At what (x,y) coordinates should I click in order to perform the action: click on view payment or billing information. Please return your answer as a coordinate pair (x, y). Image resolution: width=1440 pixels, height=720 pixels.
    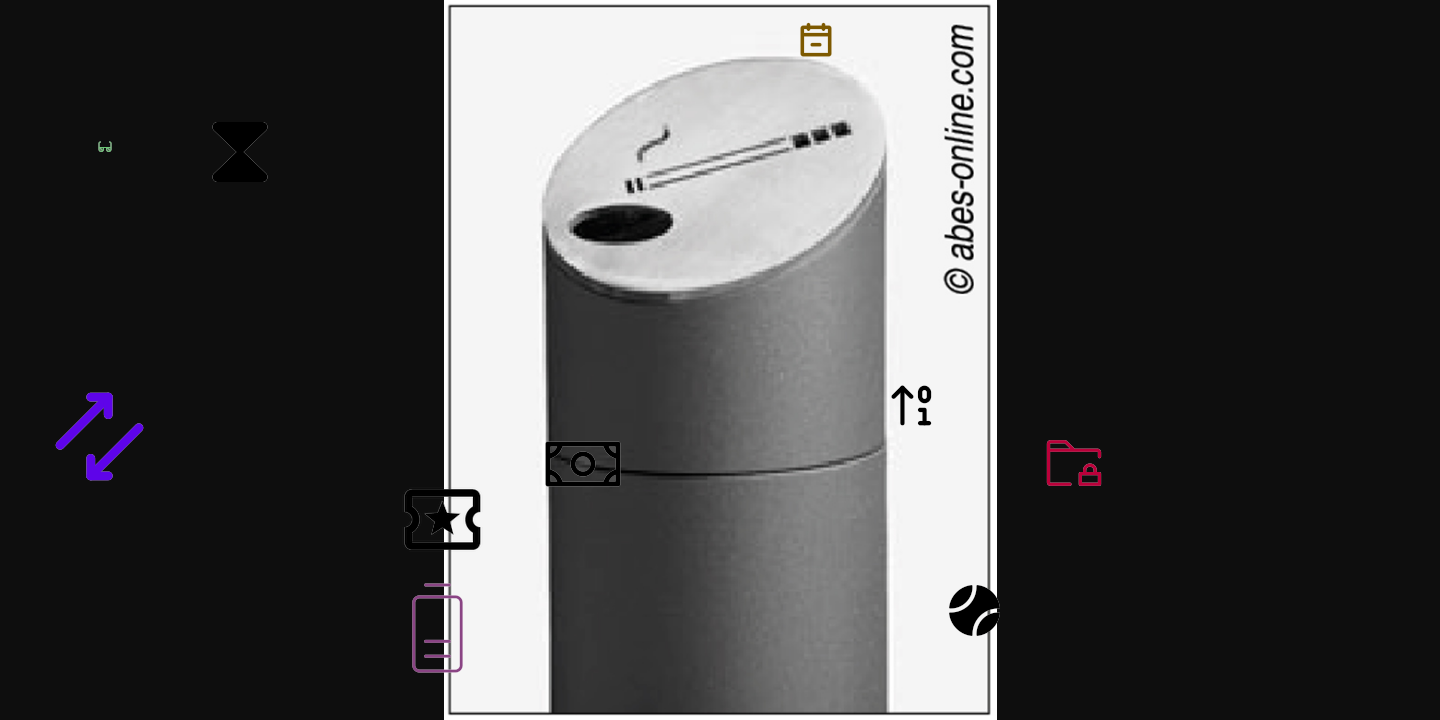
    Looking at the image, I should click on (583, 464).